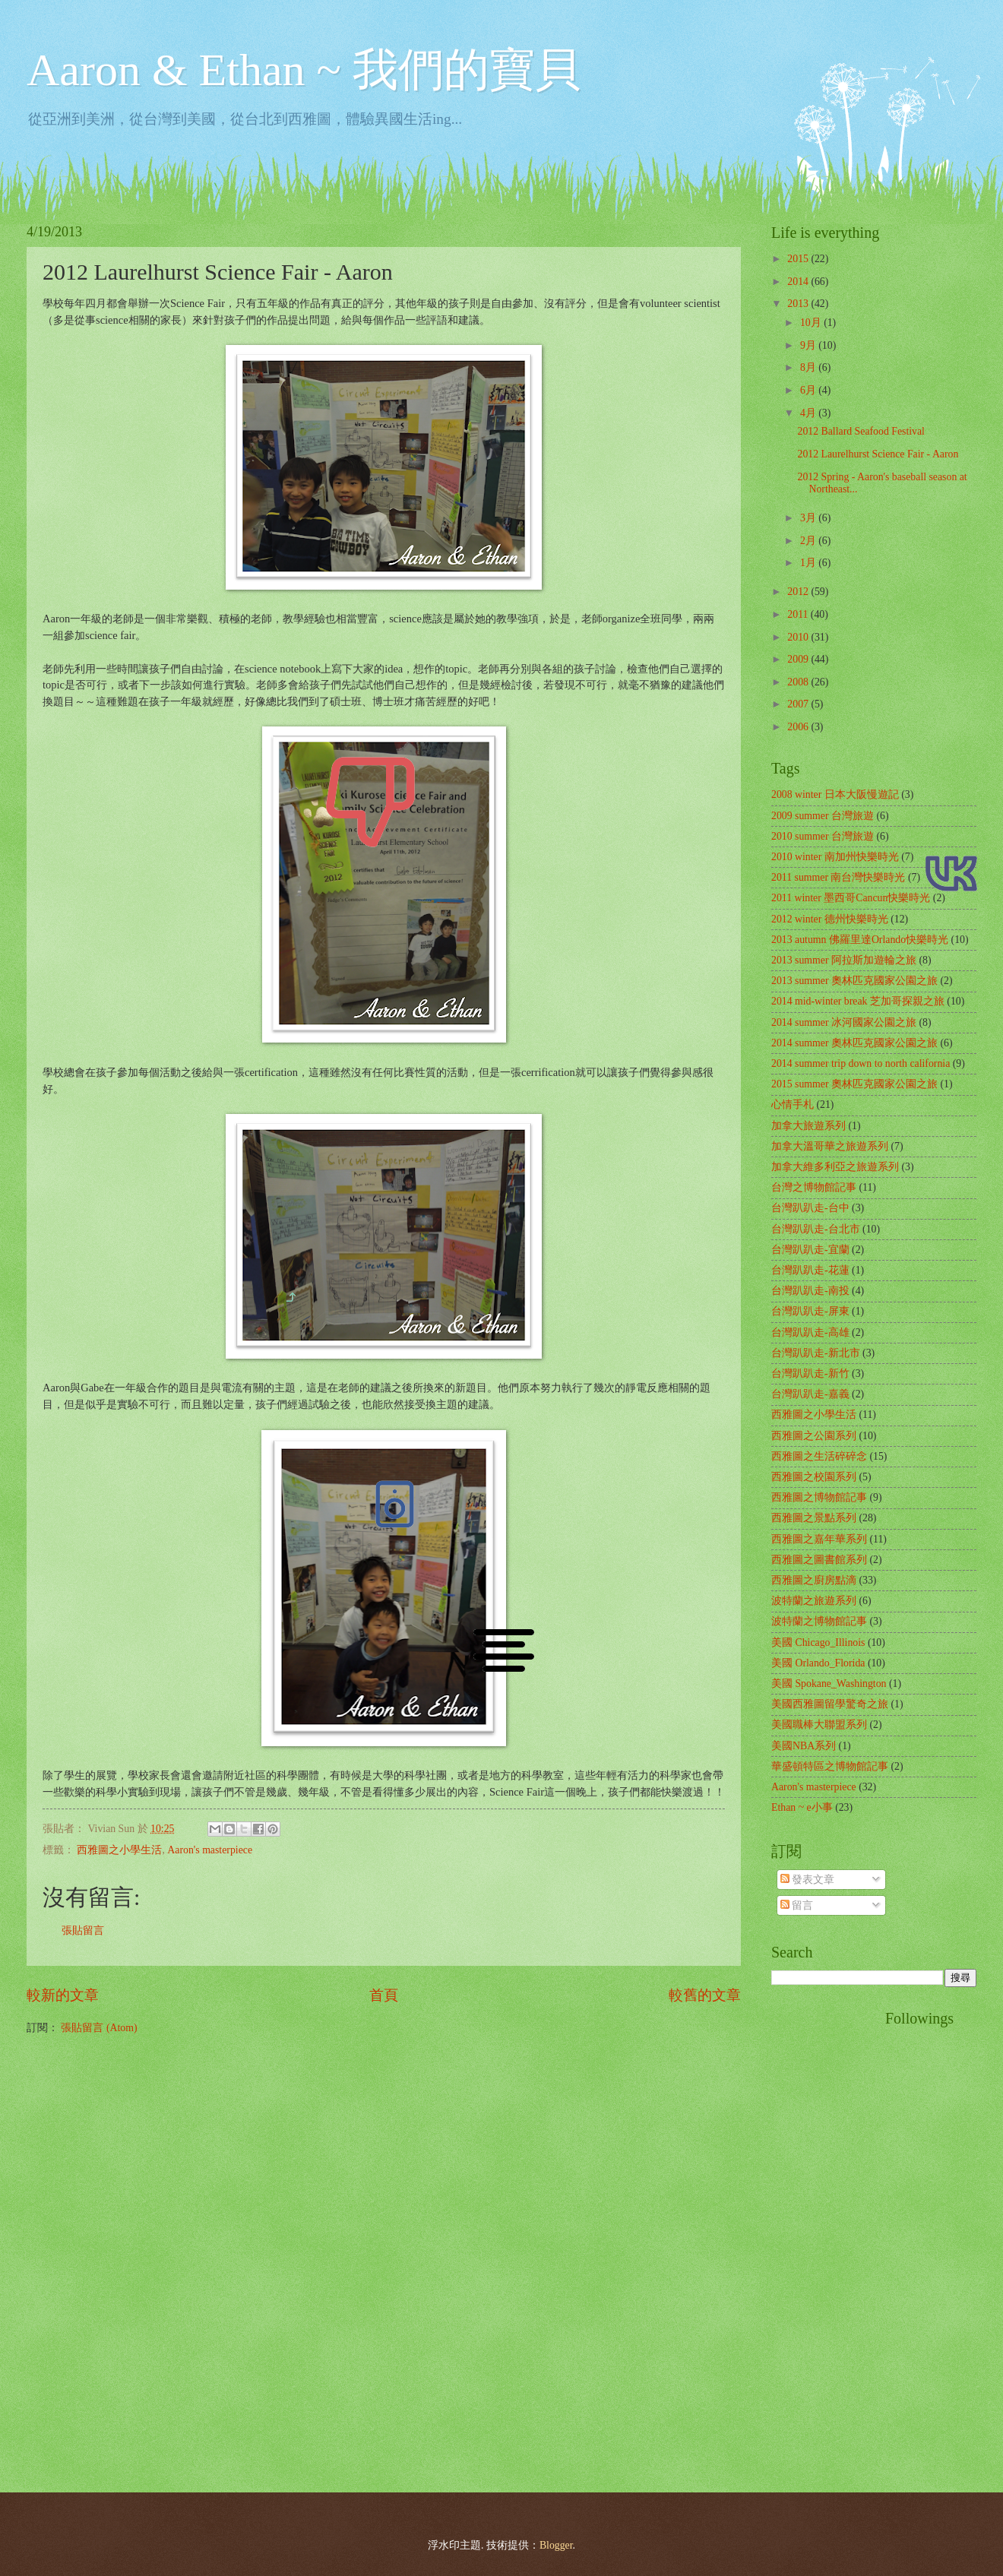  I want to click on open VK social network, so click(951, 872).